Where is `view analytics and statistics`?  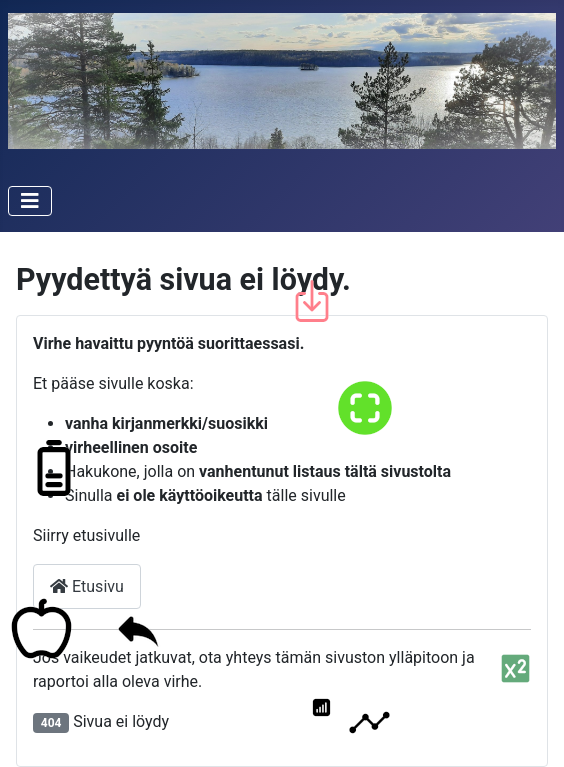
view analytics and statistics is located at coordinates (369, 722).